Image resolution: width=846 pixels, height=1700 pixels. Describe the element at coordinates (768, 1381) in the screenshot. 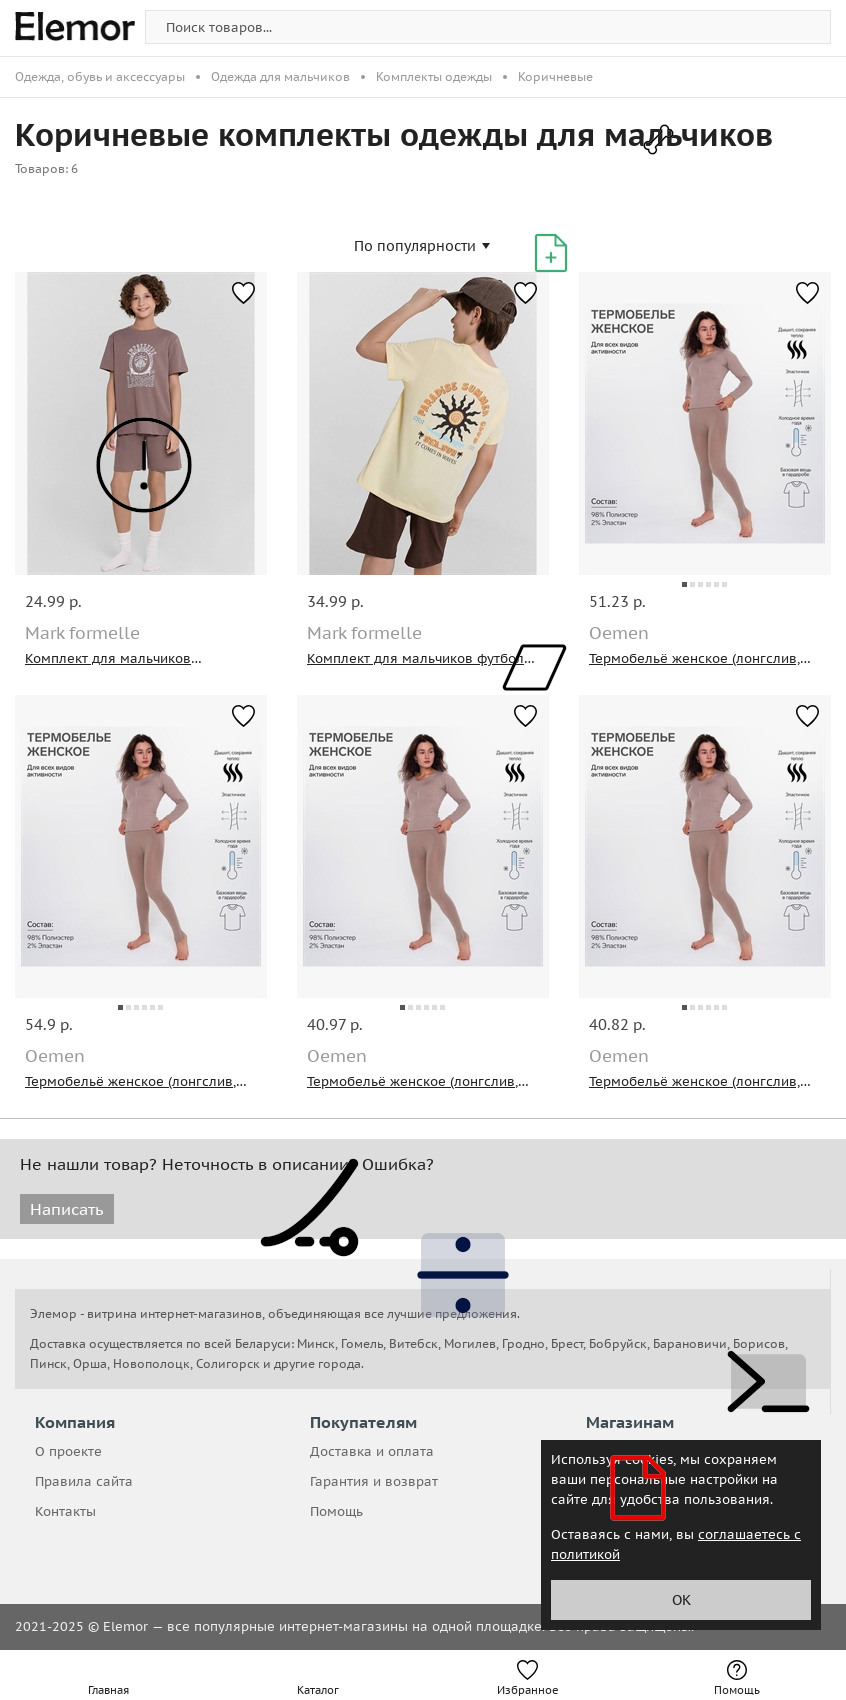

I see `open the command line terminal` at that location.